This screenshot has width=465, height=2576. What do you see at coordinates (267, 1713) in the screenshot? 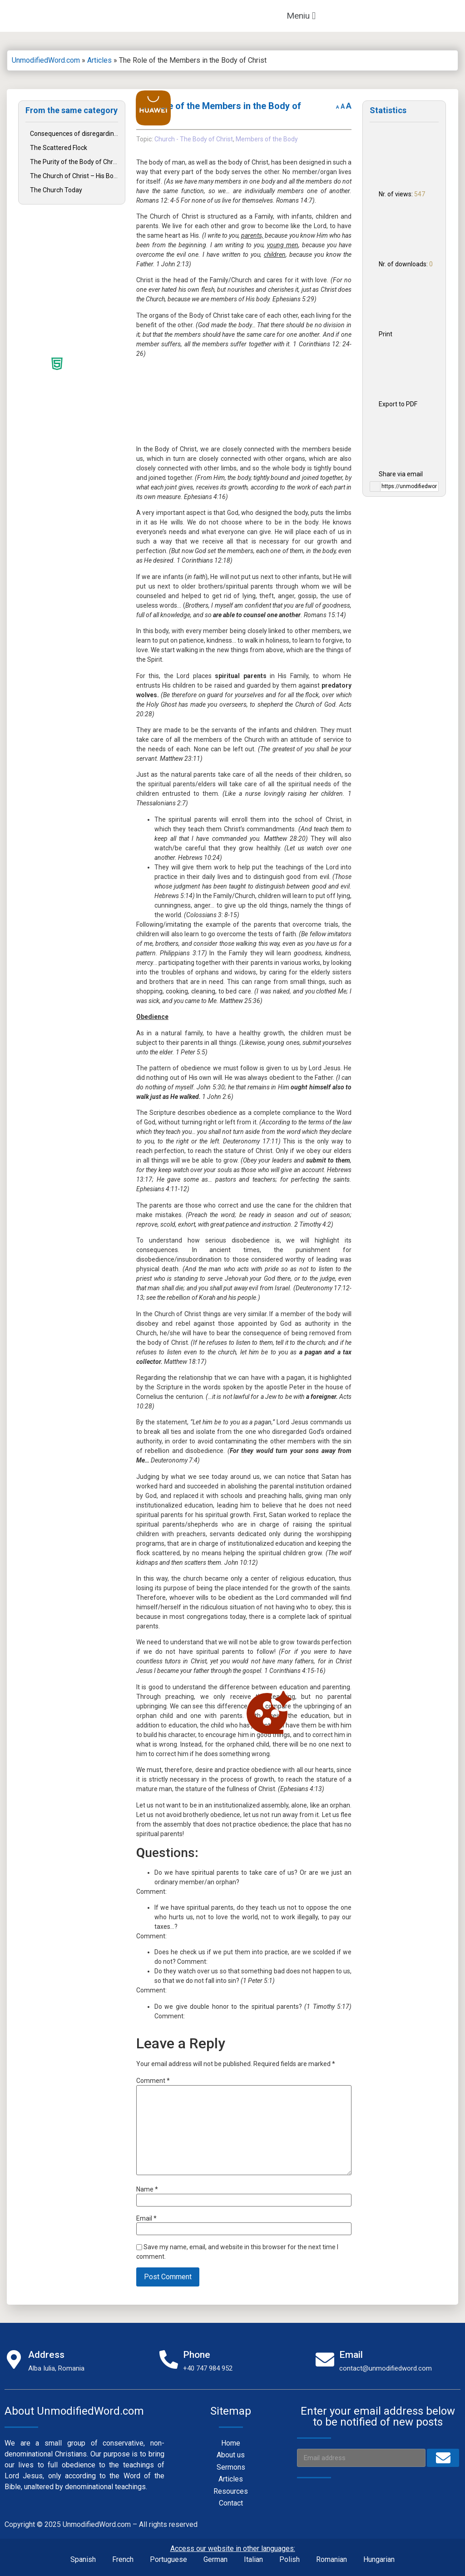
I see `generate AI-powered video content` at bounding box center [267, 1713].